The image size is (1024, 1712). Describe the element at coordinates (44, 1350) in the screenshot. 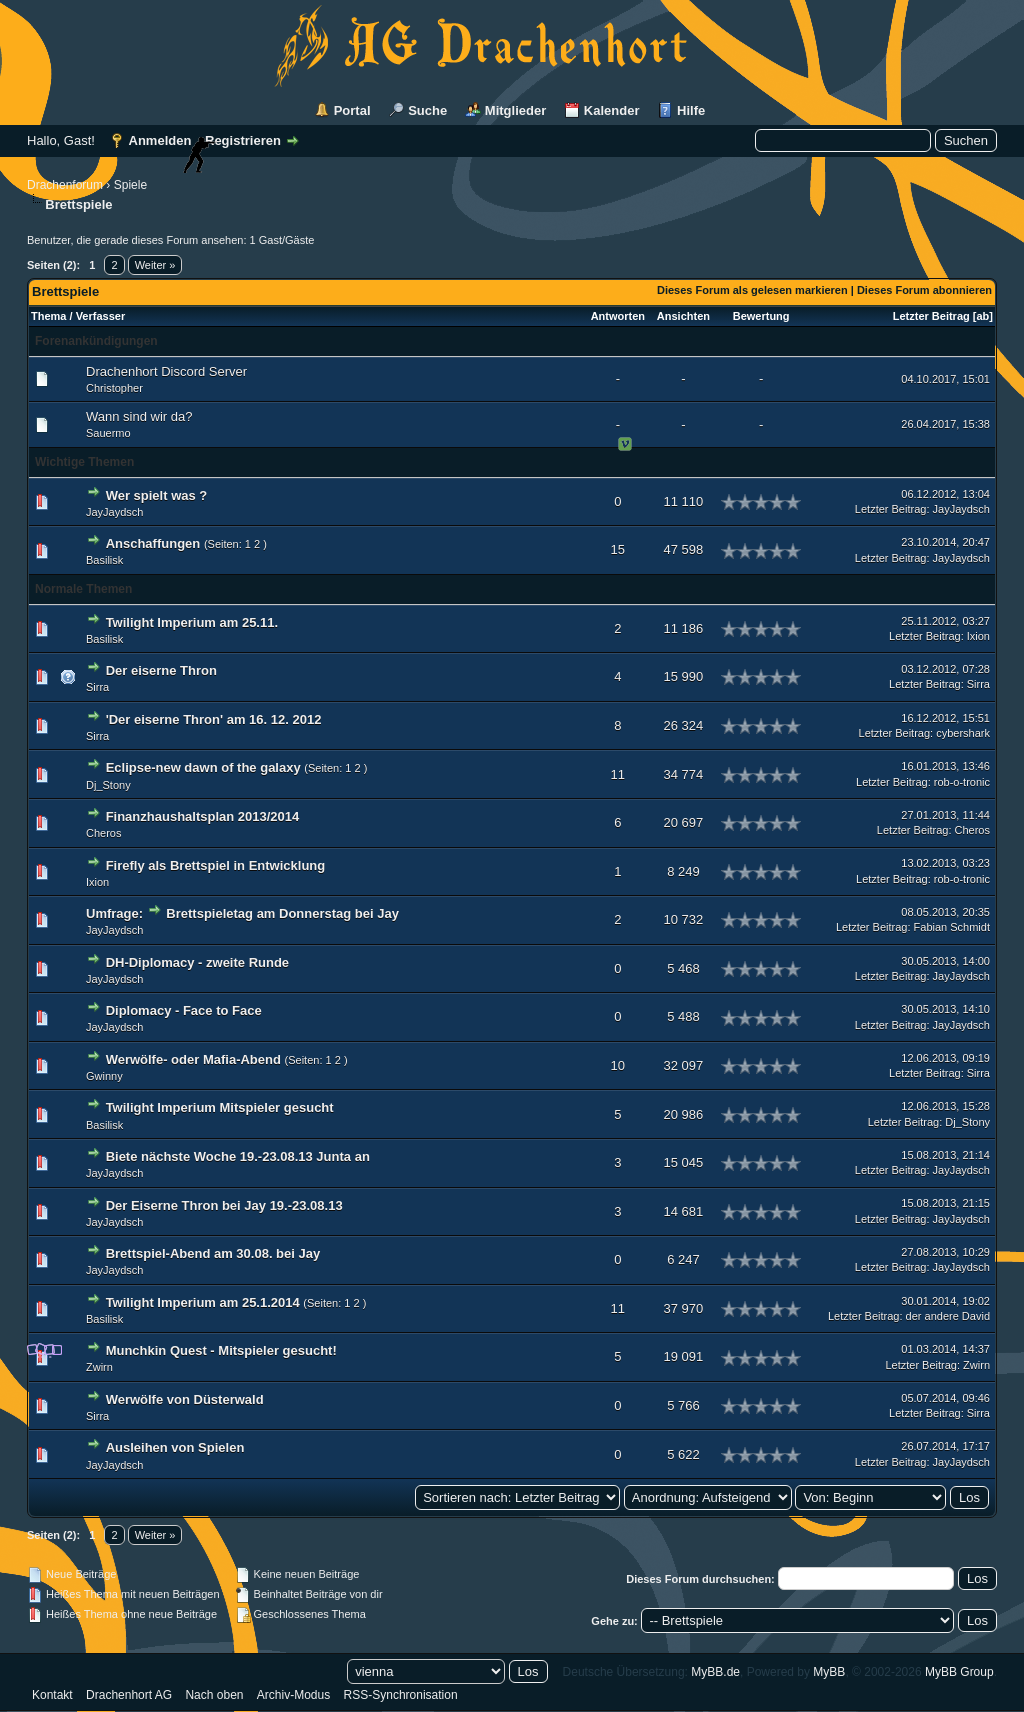

I see `open zoho app or service` at that location.